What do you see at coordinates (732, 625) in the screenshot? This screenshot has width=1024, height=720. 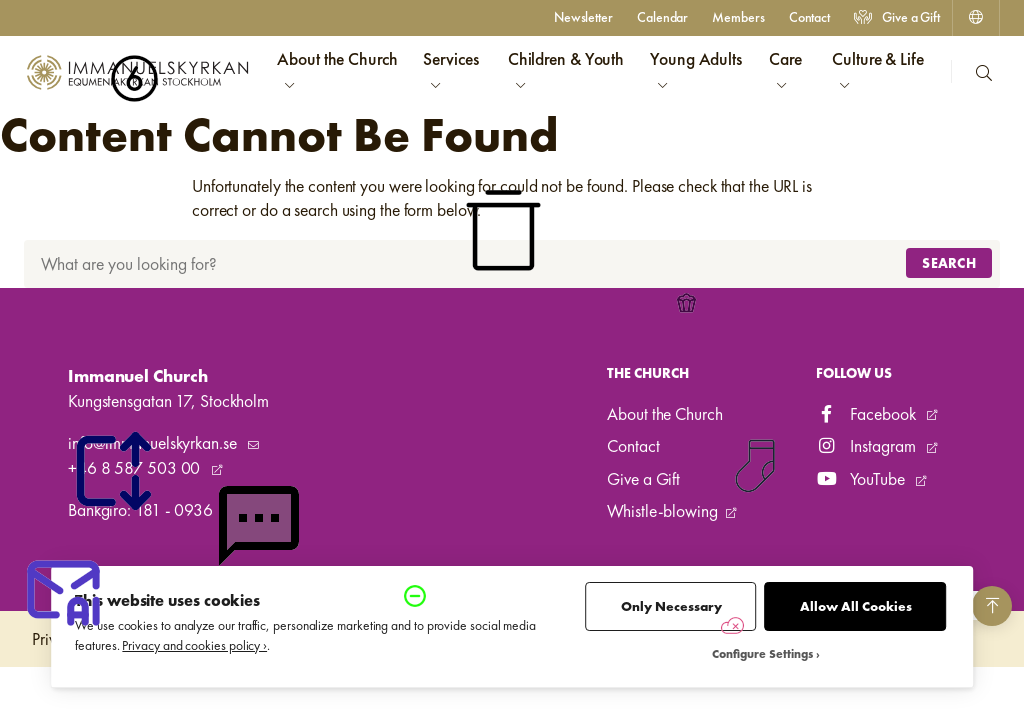 I see `disconnect from cloud storage` at bounding box center [732, 625].